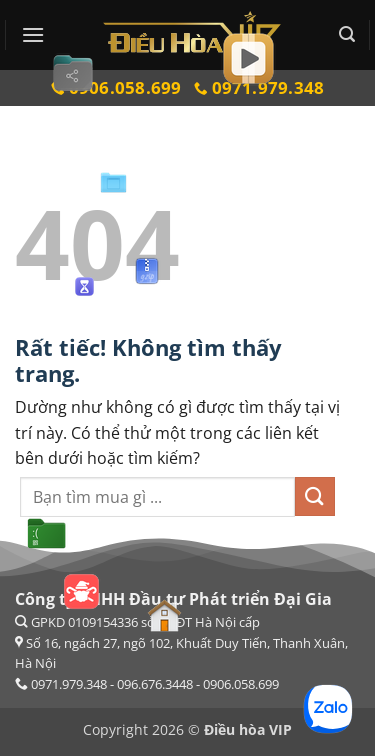  Describe the element at coordinates (113, 182) in the screenshot. I see `open the desktop folder` at that location.